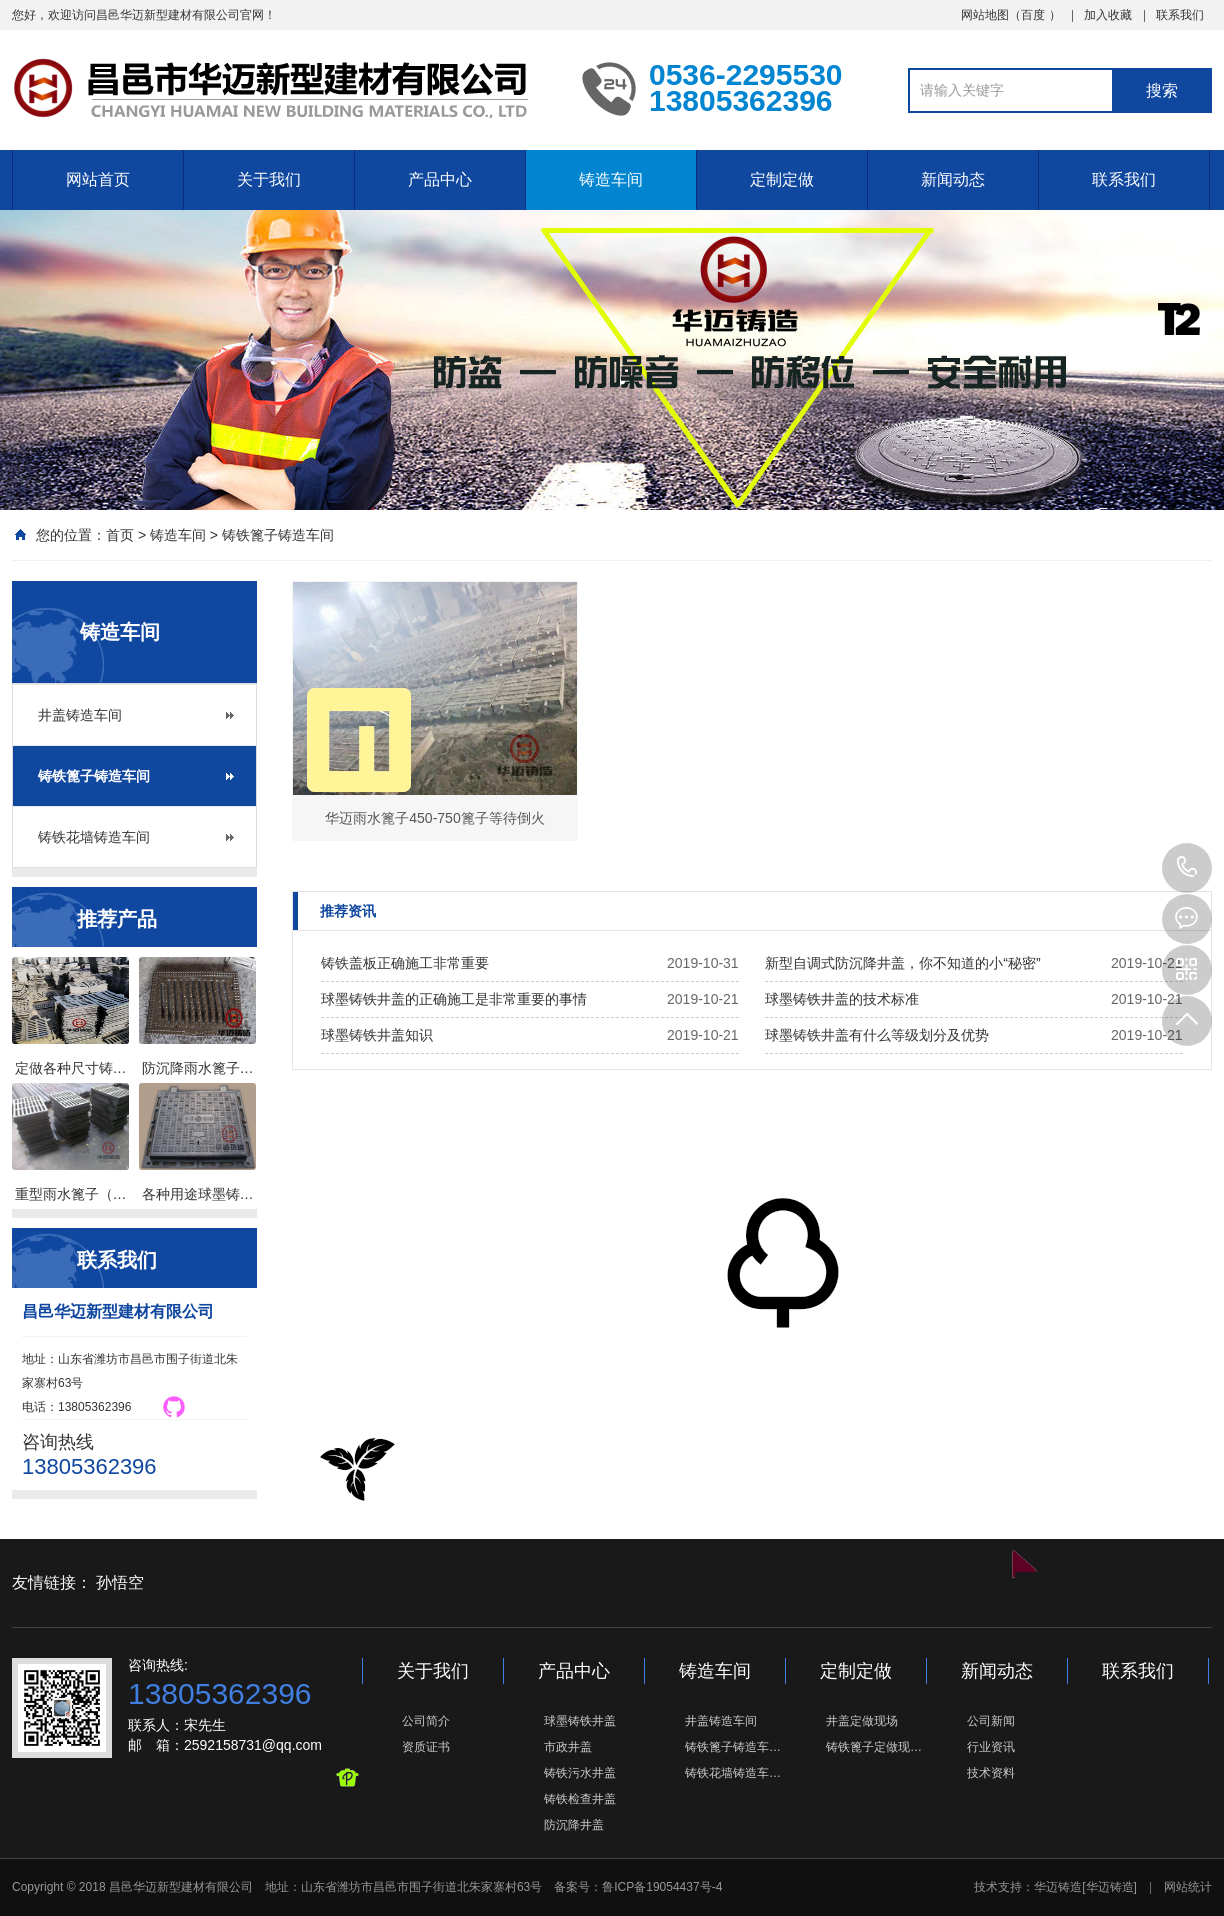 Image resolution: width=1224 pixels, height=1916 pixels. Describe the element at coordinates (1023, 1564) in the screenshot. I see `flag an item for review or attention` at that location.